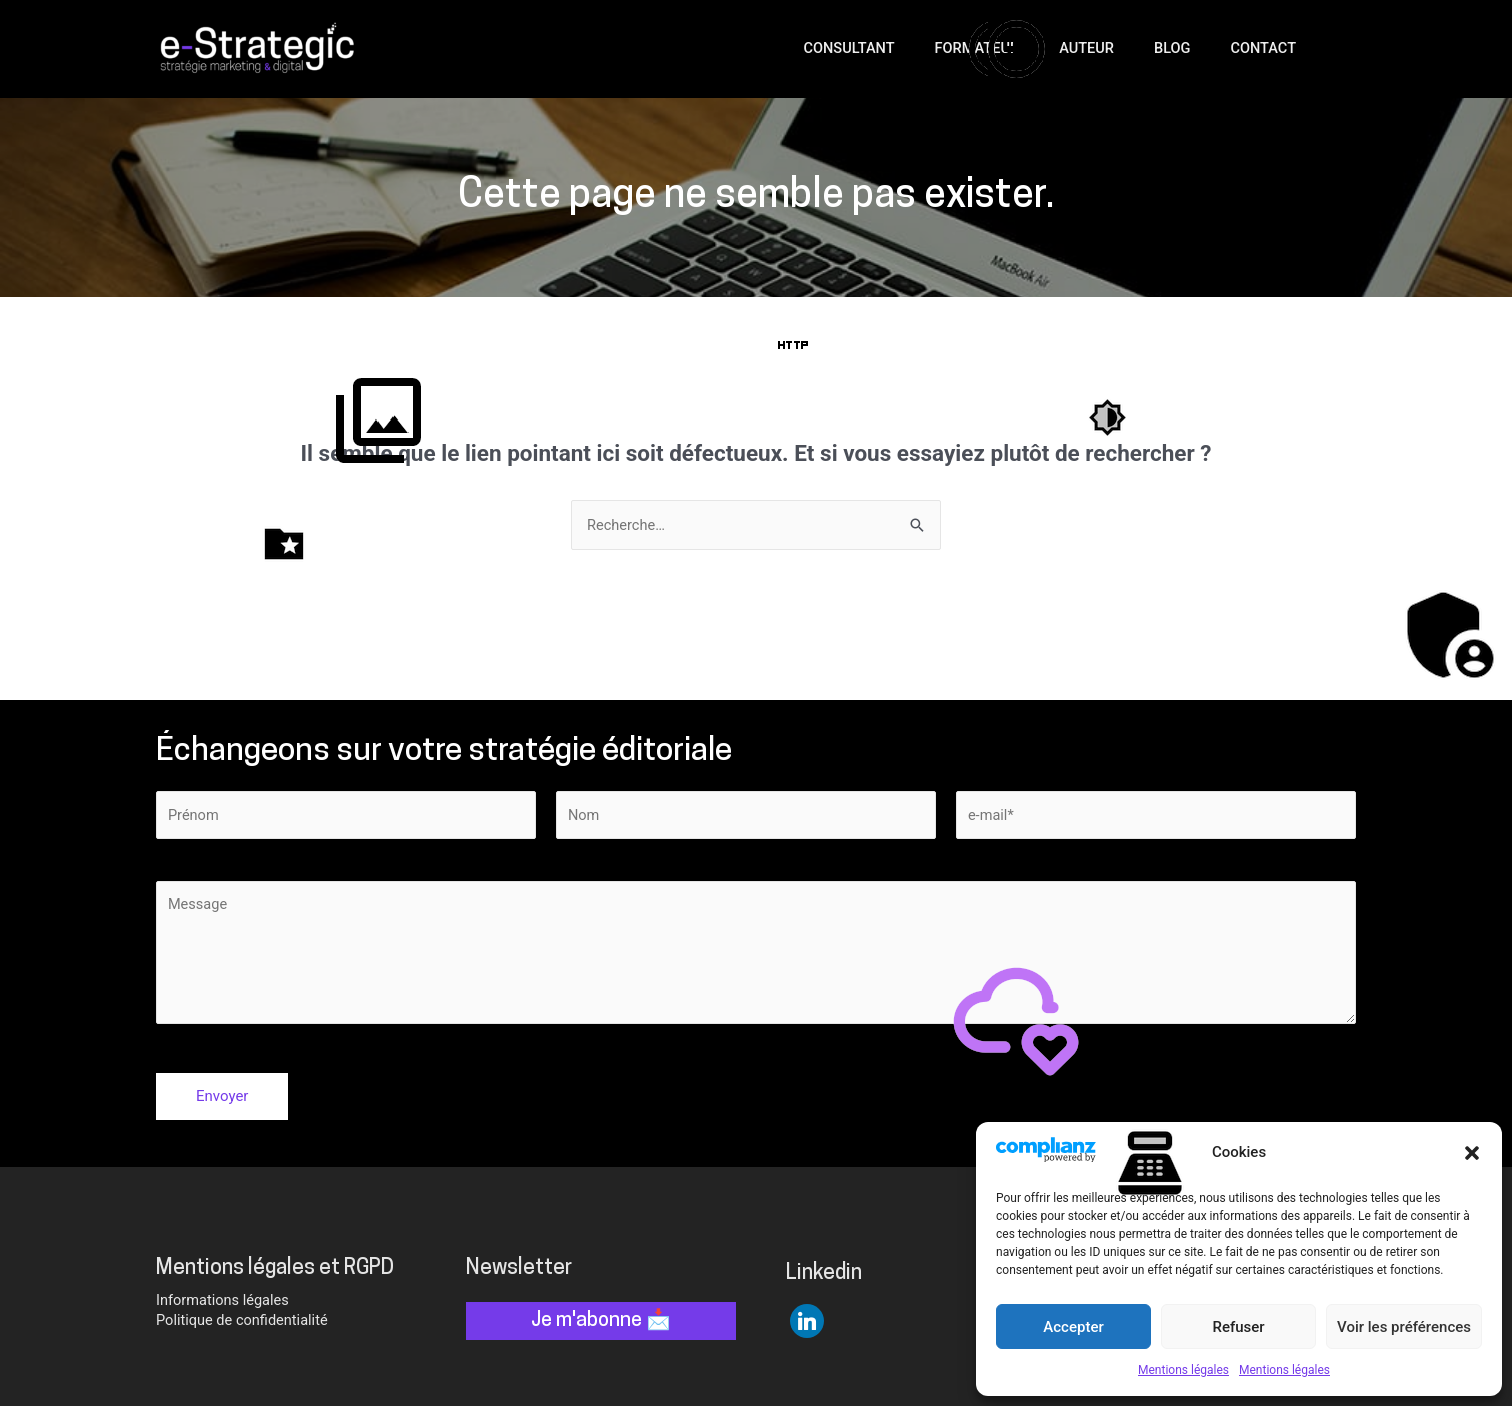  What do you see at coordinates (378, 420) in the screenshot?
I see `access your photo library` at bounding box center [378, 420].